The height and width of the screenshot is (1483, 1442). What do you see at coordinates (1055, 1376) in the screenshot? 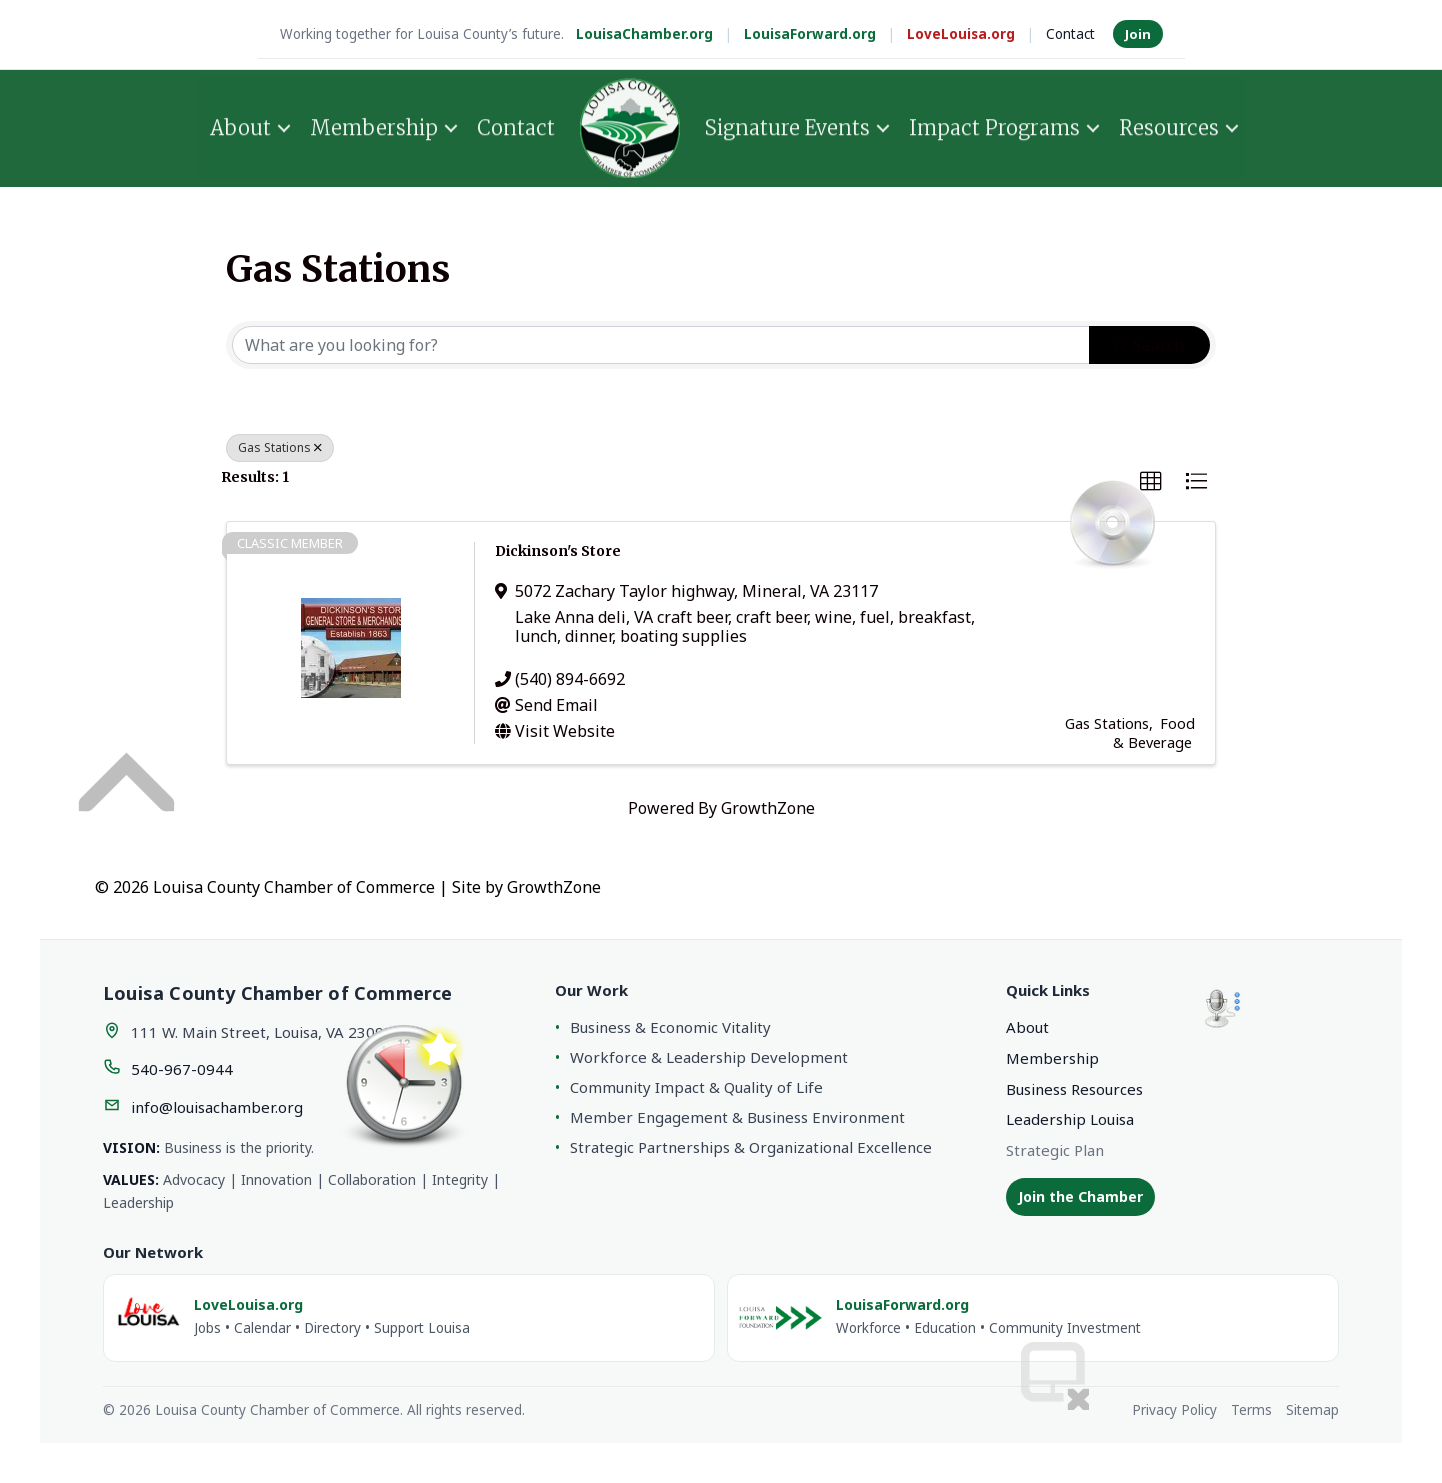
I see `touchpad is currently disabled` at bounding box center [1055, 1376].